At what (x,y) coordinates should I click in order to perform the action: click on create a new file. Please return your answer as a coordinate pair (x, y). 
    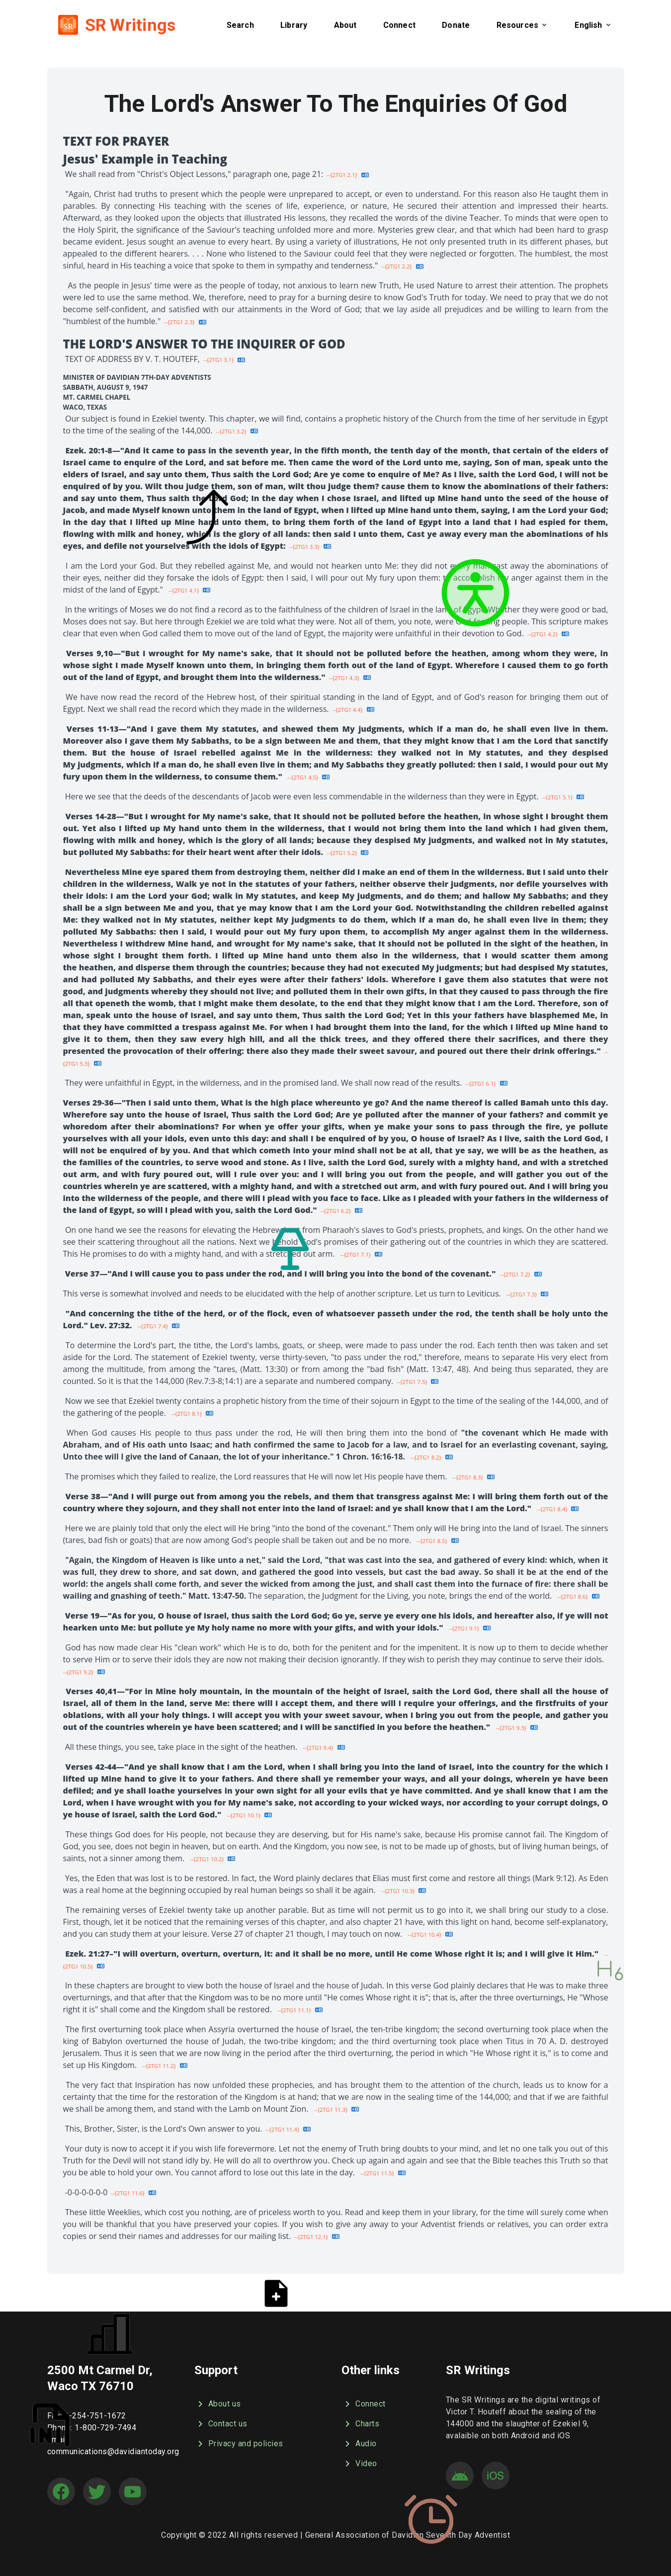
    Looking at the image, I should click on (276, 2293).